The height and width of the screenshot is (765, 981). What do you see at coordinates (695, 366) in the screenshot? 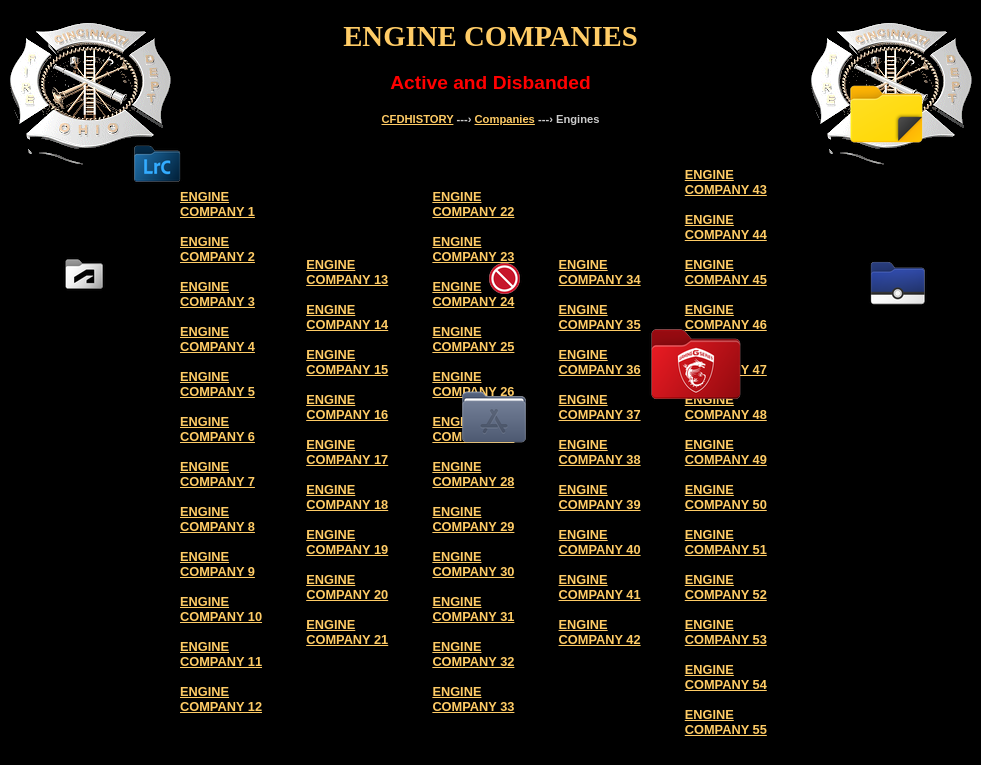
I see `open folder containing MSI software or drivers` at bounding box center [695, 366].